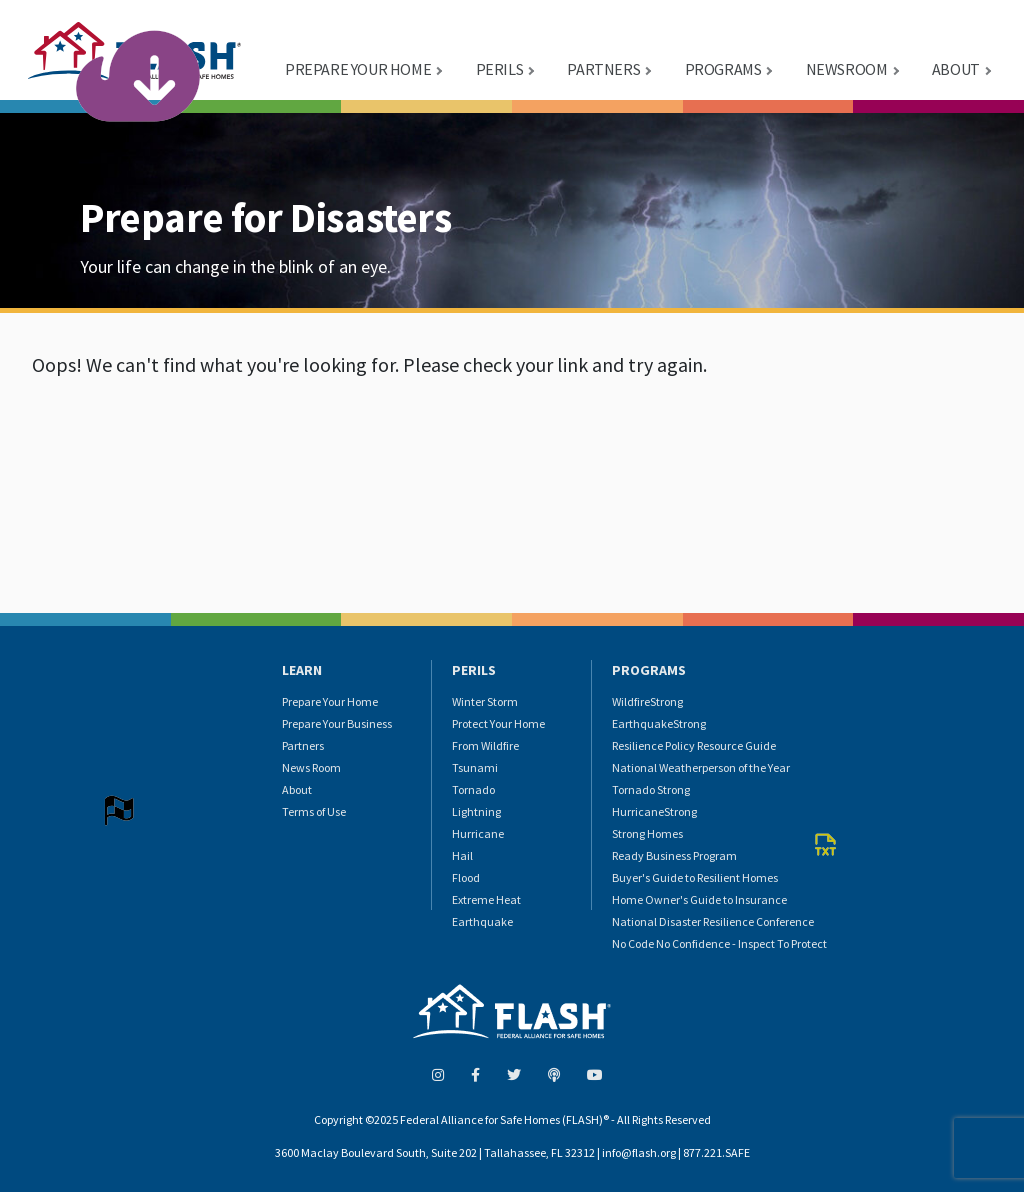  Describe the element at coordinates (118, 810) in the screenshot. I see `indicates completion or finish line` at that location.